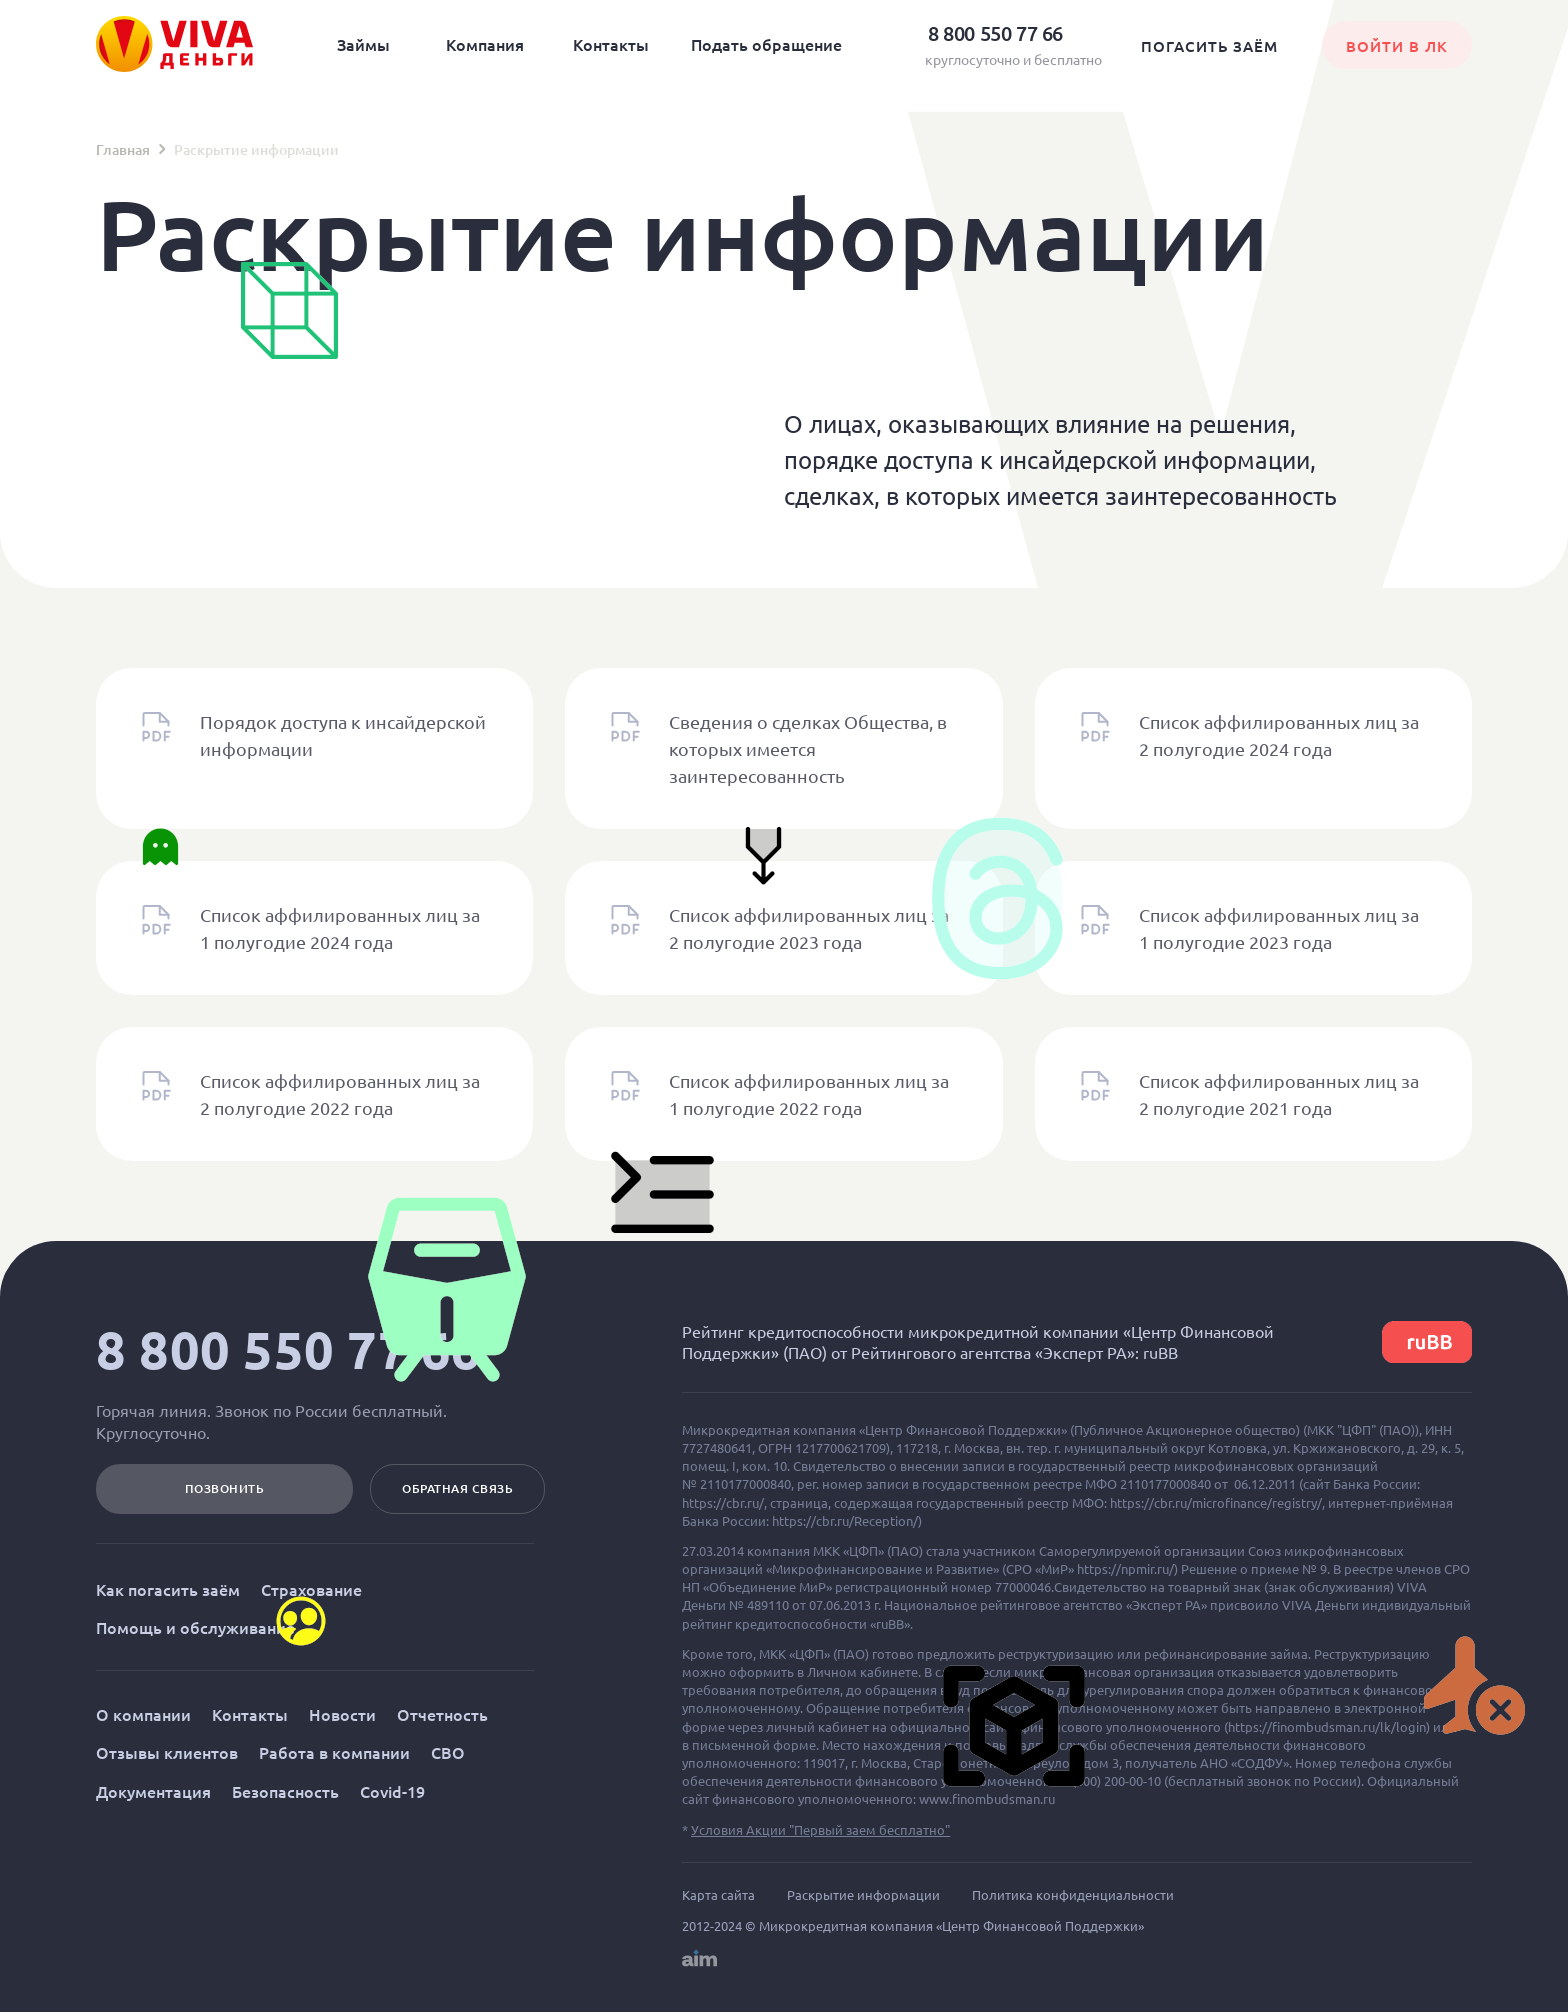  I want to click on access regional train schedules, so click(447, 1283).